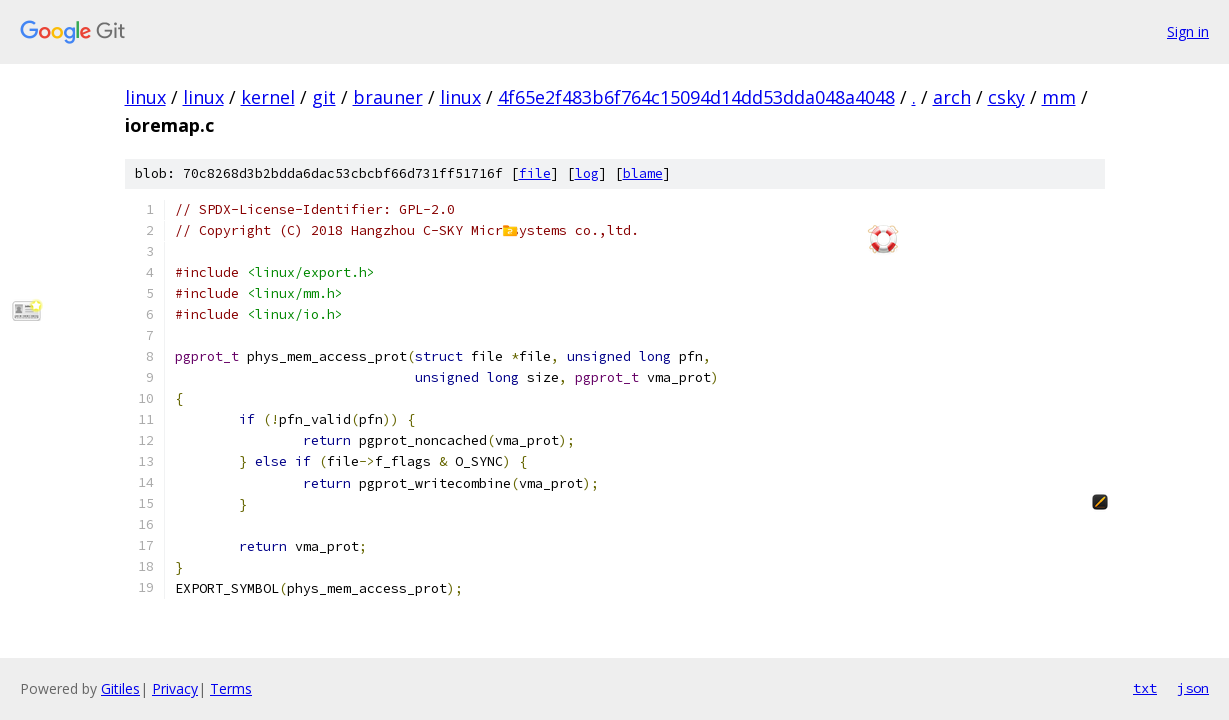  I want to click on access help documentation or support, so click(883, 239).